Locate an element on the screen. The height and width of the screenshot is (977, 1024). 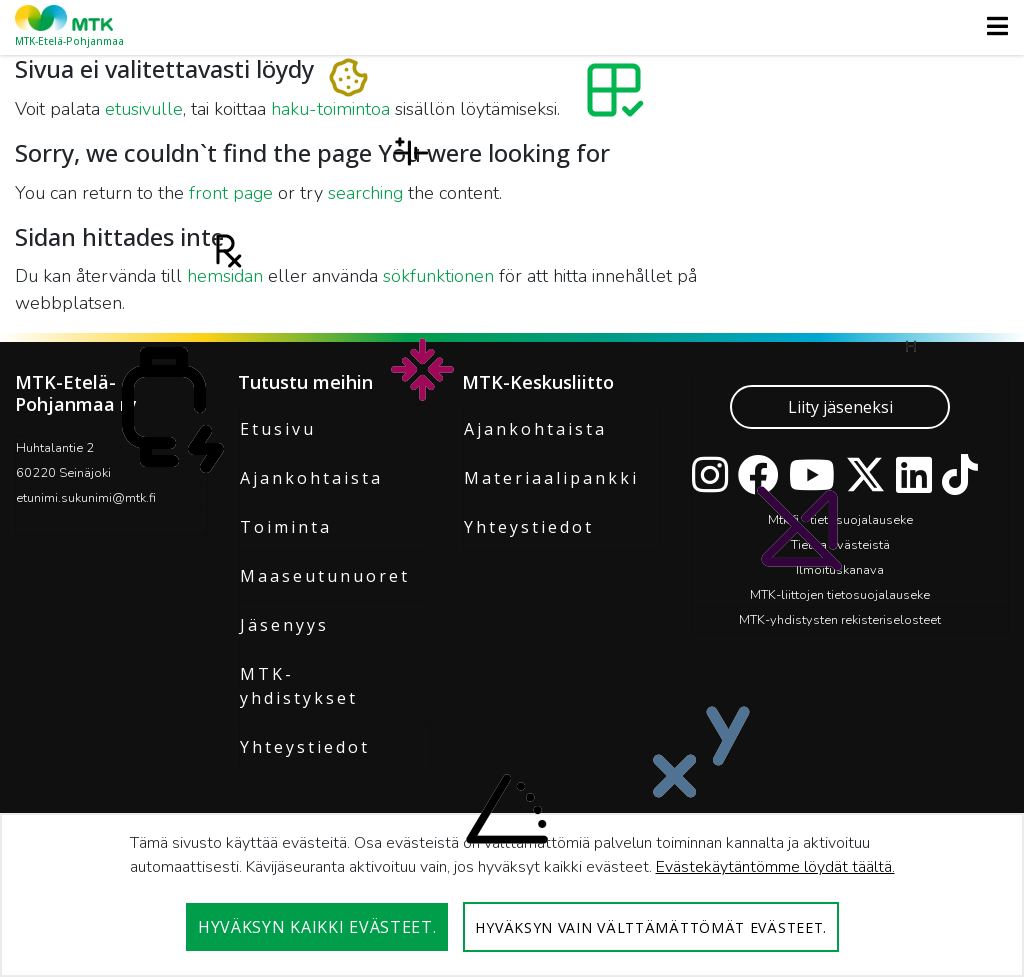
add a new cell to the circuit diagram is located at coordinates (411, 153).